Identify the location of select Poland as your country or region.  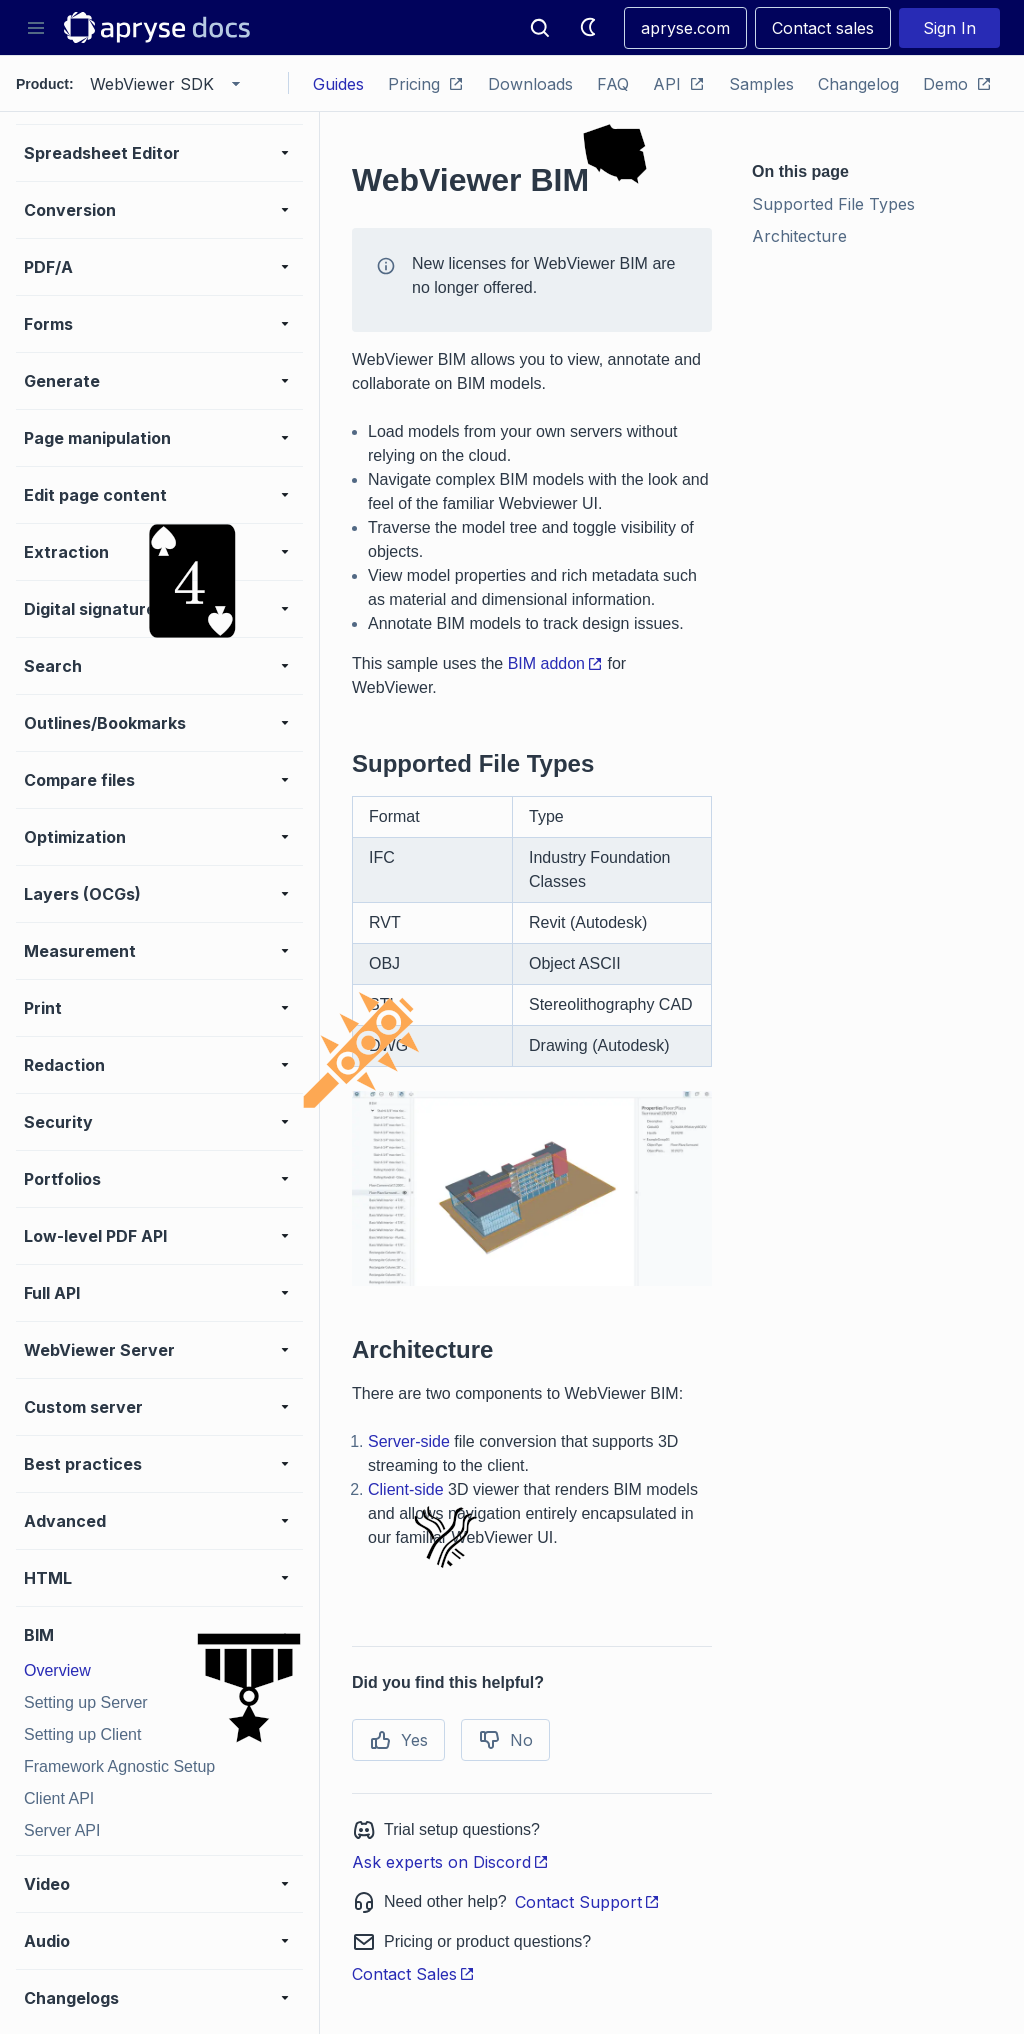
(615, 154).